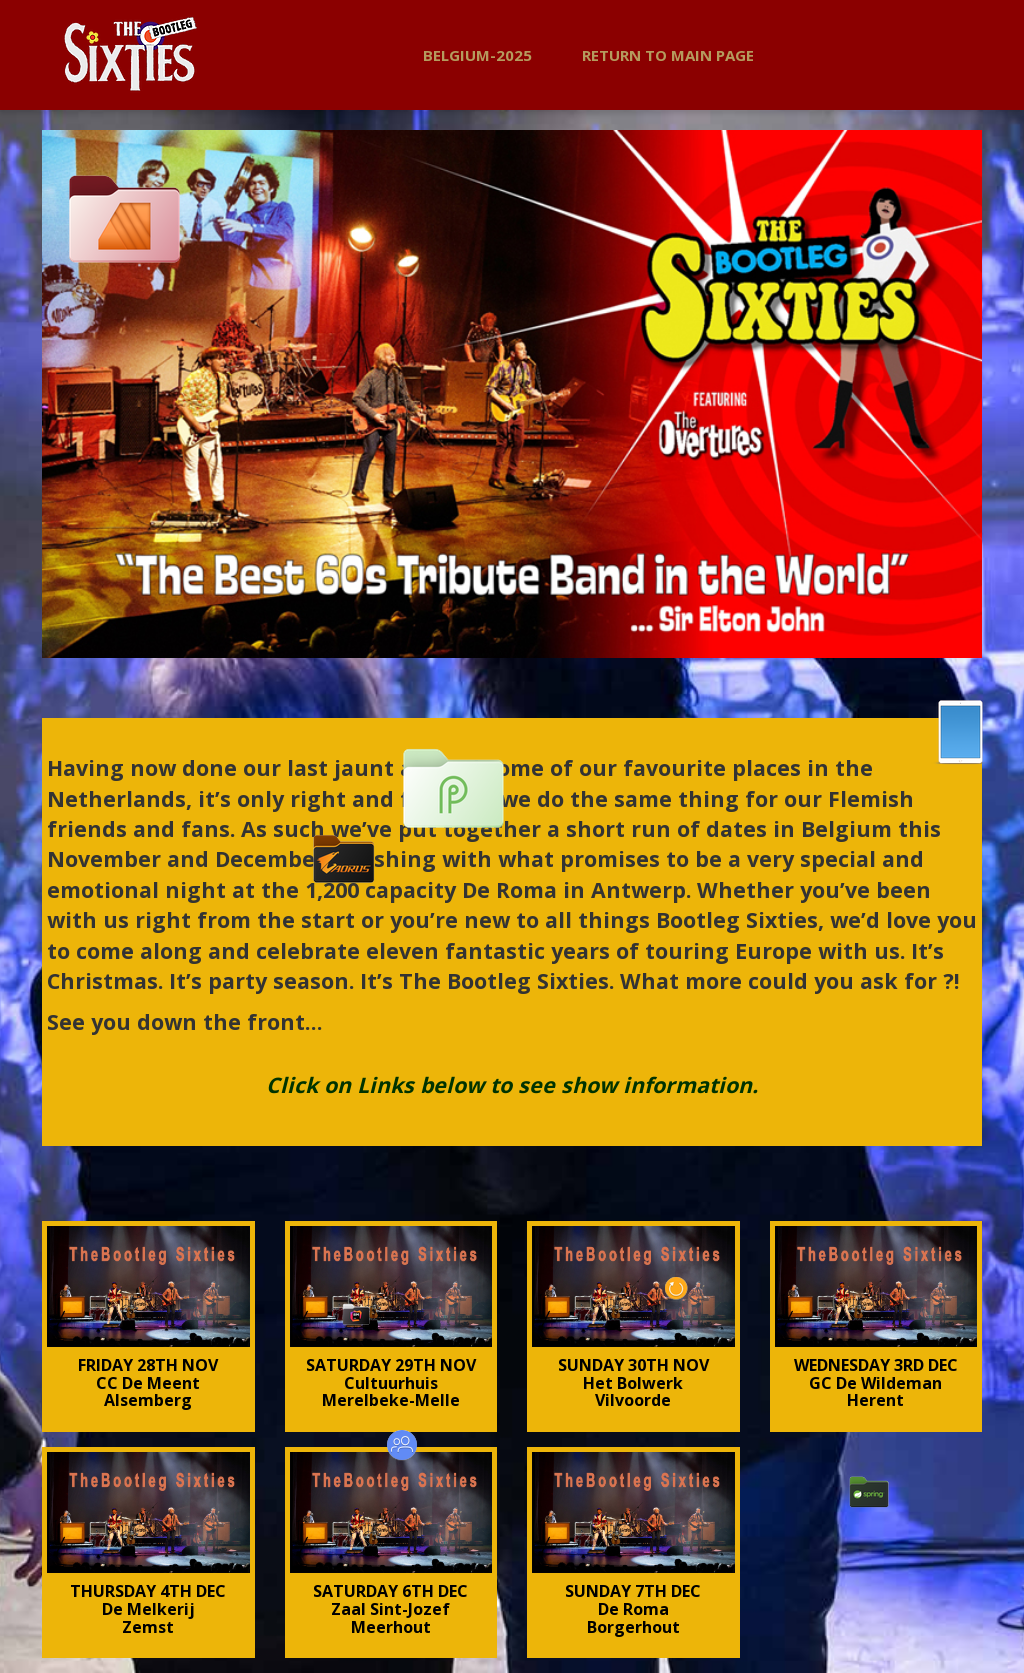  What do you see at coordinates (124, 222) in the screenshot?
I see `open affinity publisher project folder` at bounding box center [124, 222].